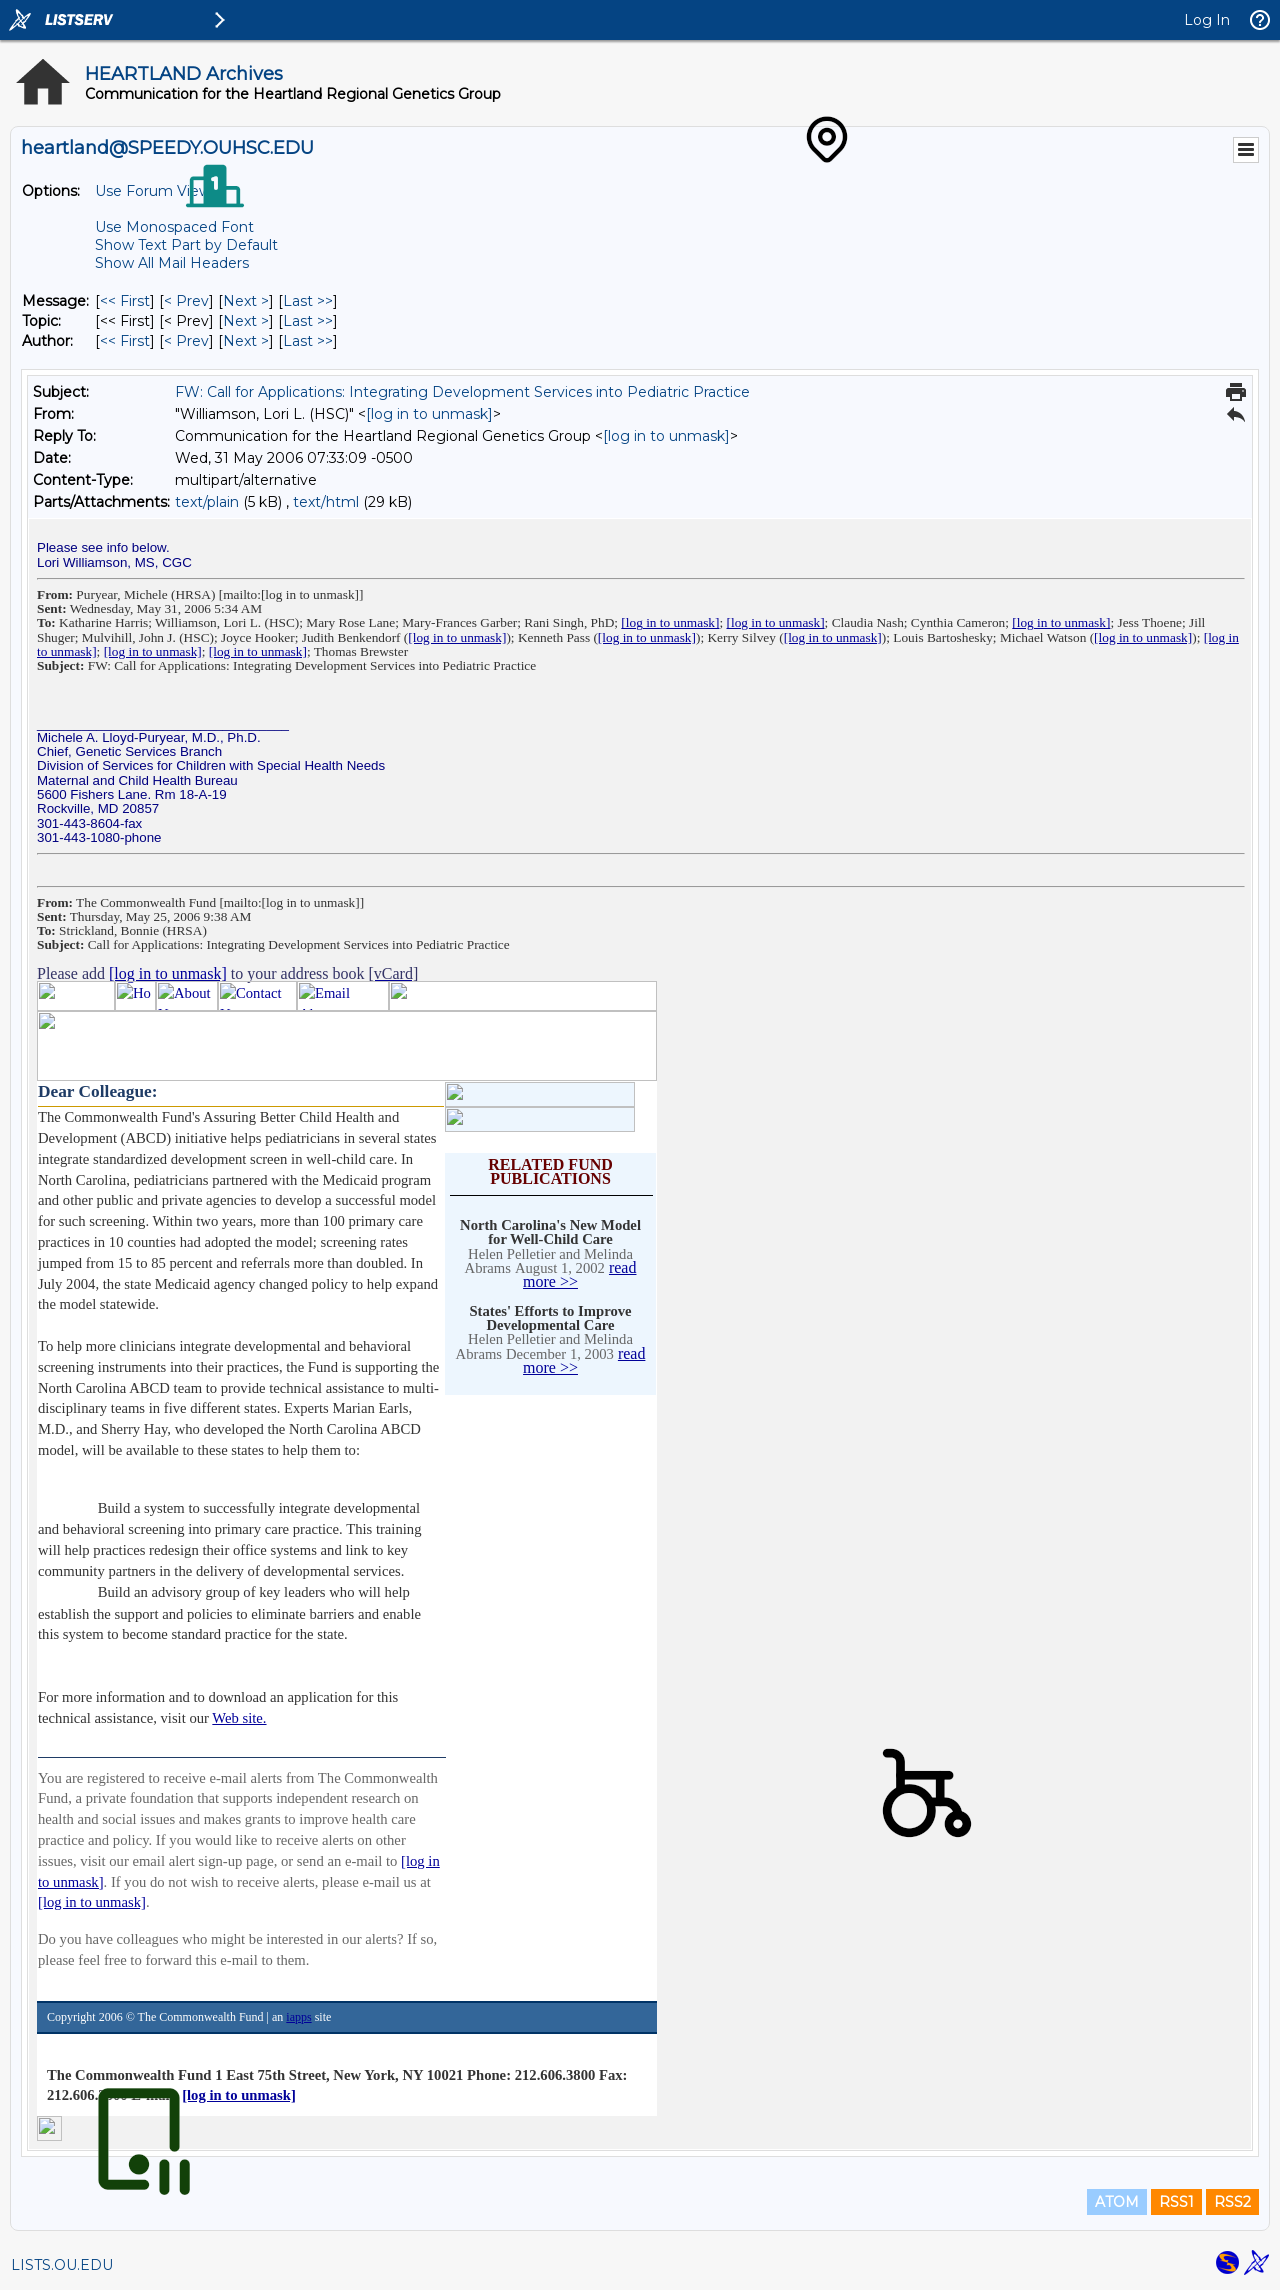  What do you see at coordinates (139, 2139) in the screenshot?
I see `pause media playback on tablet device` at bounding box center [139, 2139].